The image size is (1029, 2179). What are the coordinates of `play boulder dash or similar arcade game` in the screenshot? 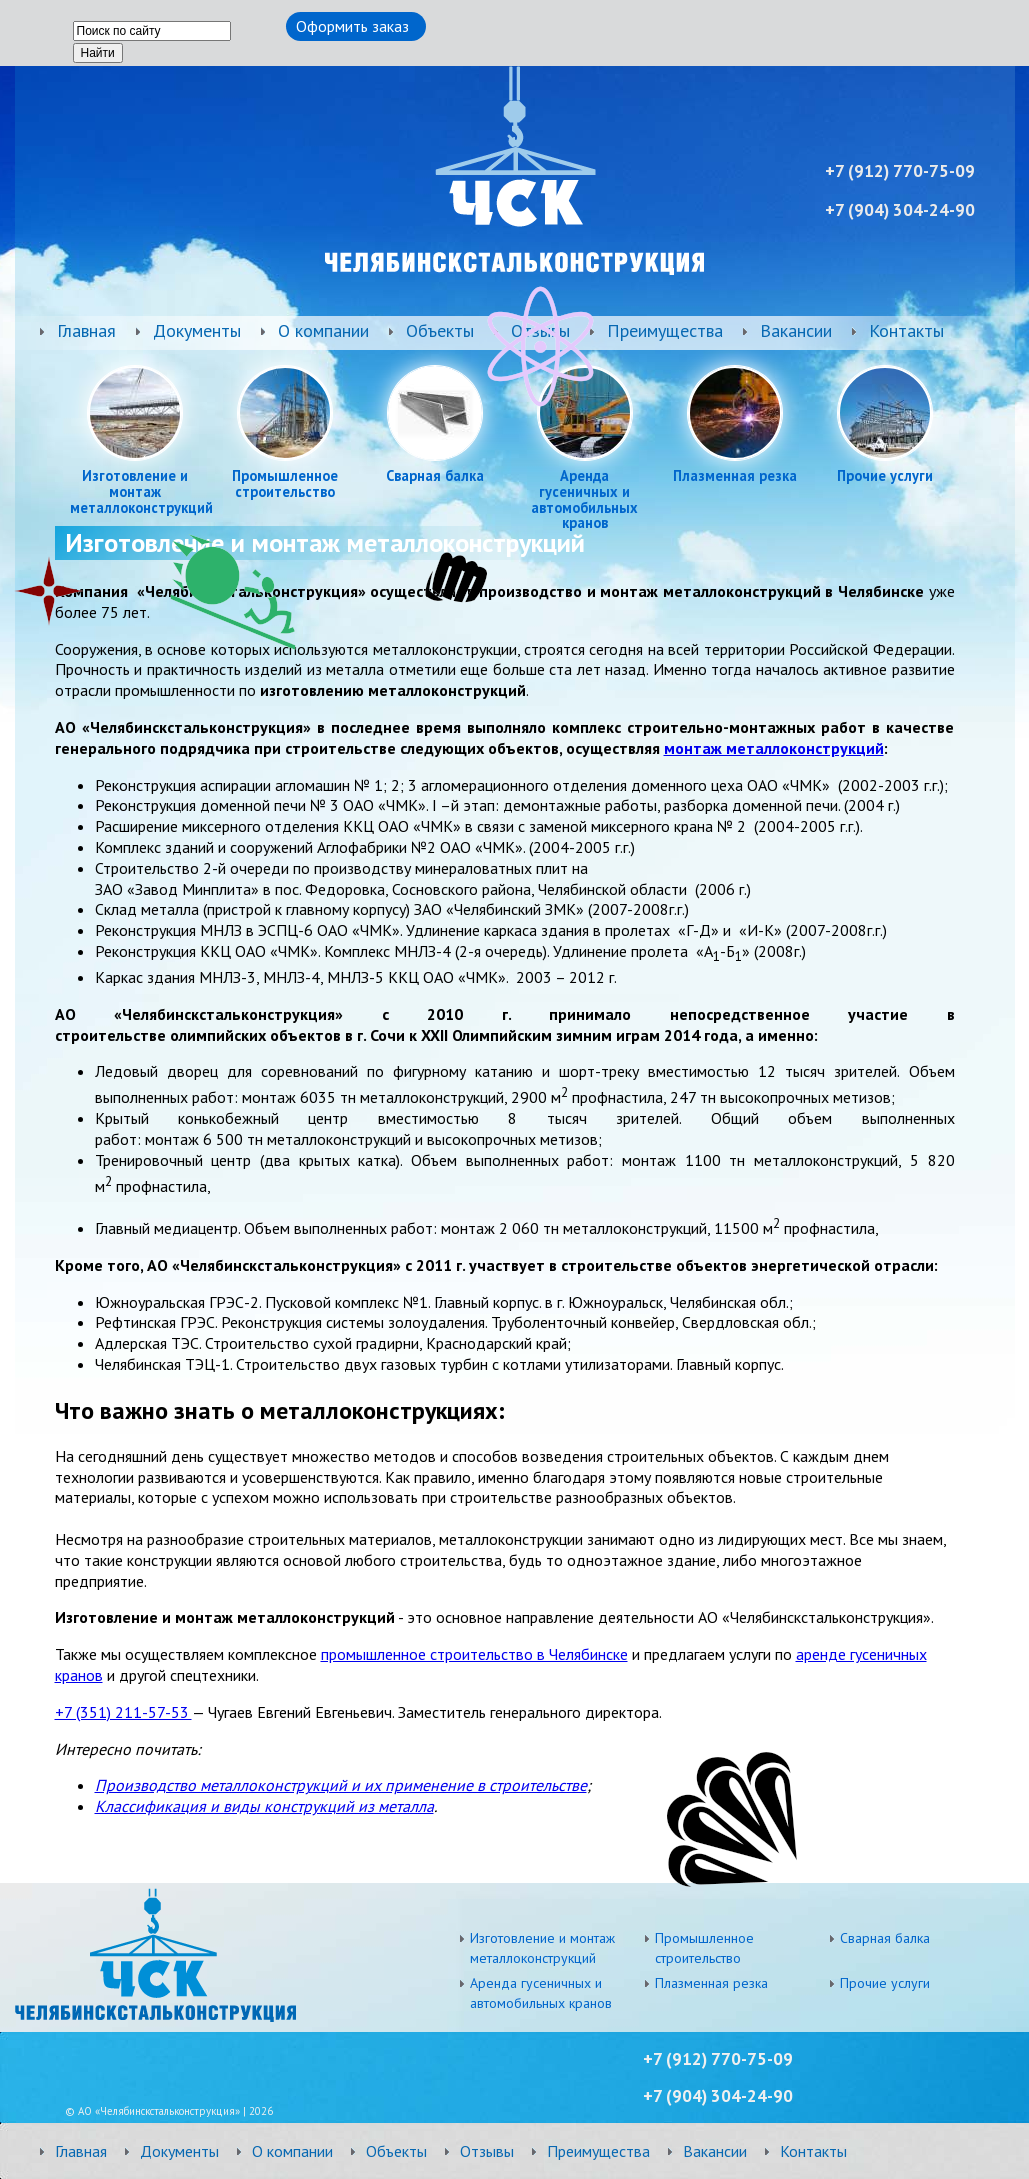 It's located at (233, 592).